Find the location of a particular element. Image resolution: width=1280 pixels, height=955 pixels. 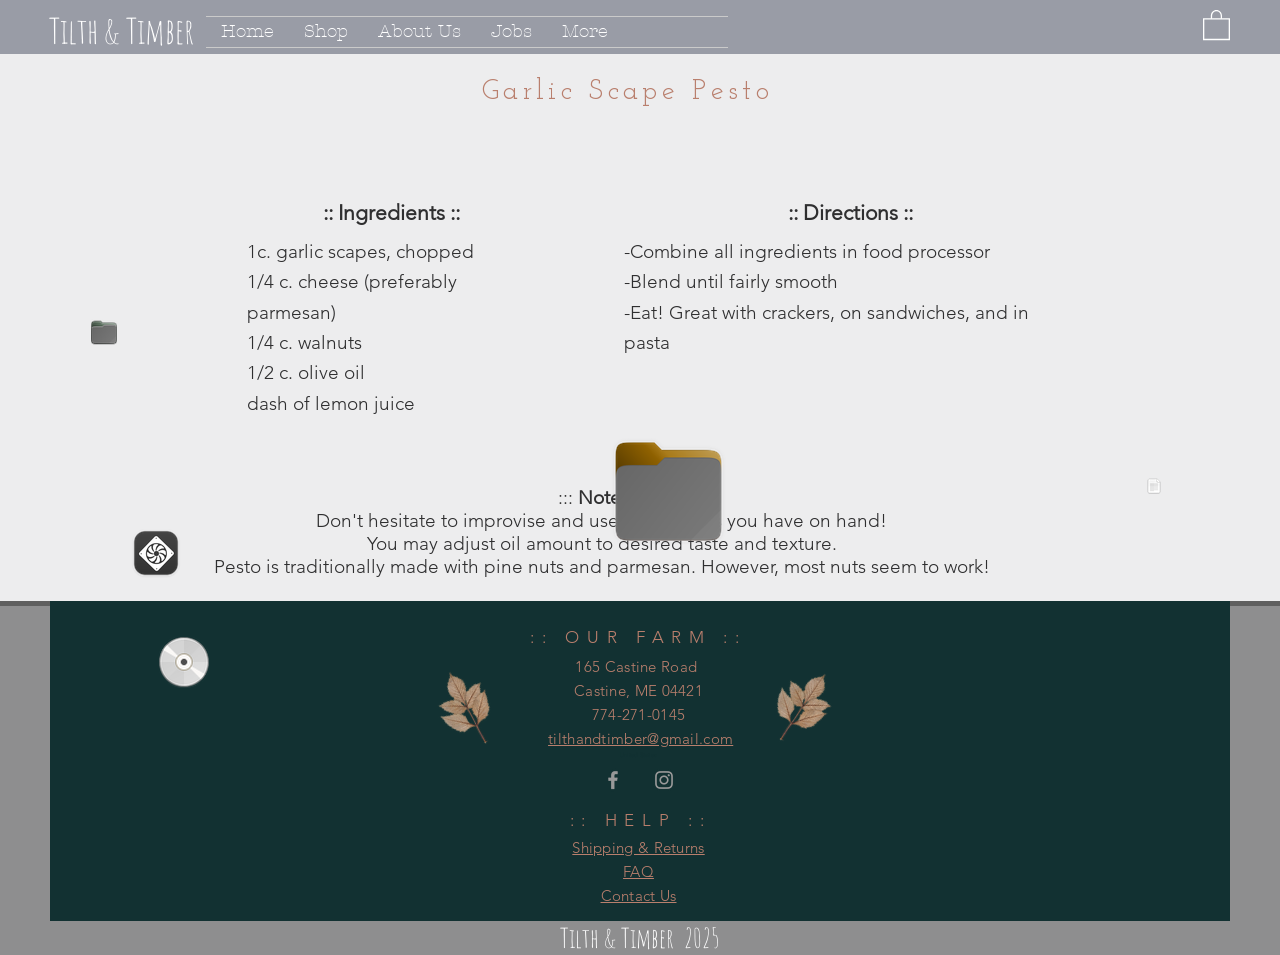

access CD/DVD drive contents is located at coordinates (184, 662).